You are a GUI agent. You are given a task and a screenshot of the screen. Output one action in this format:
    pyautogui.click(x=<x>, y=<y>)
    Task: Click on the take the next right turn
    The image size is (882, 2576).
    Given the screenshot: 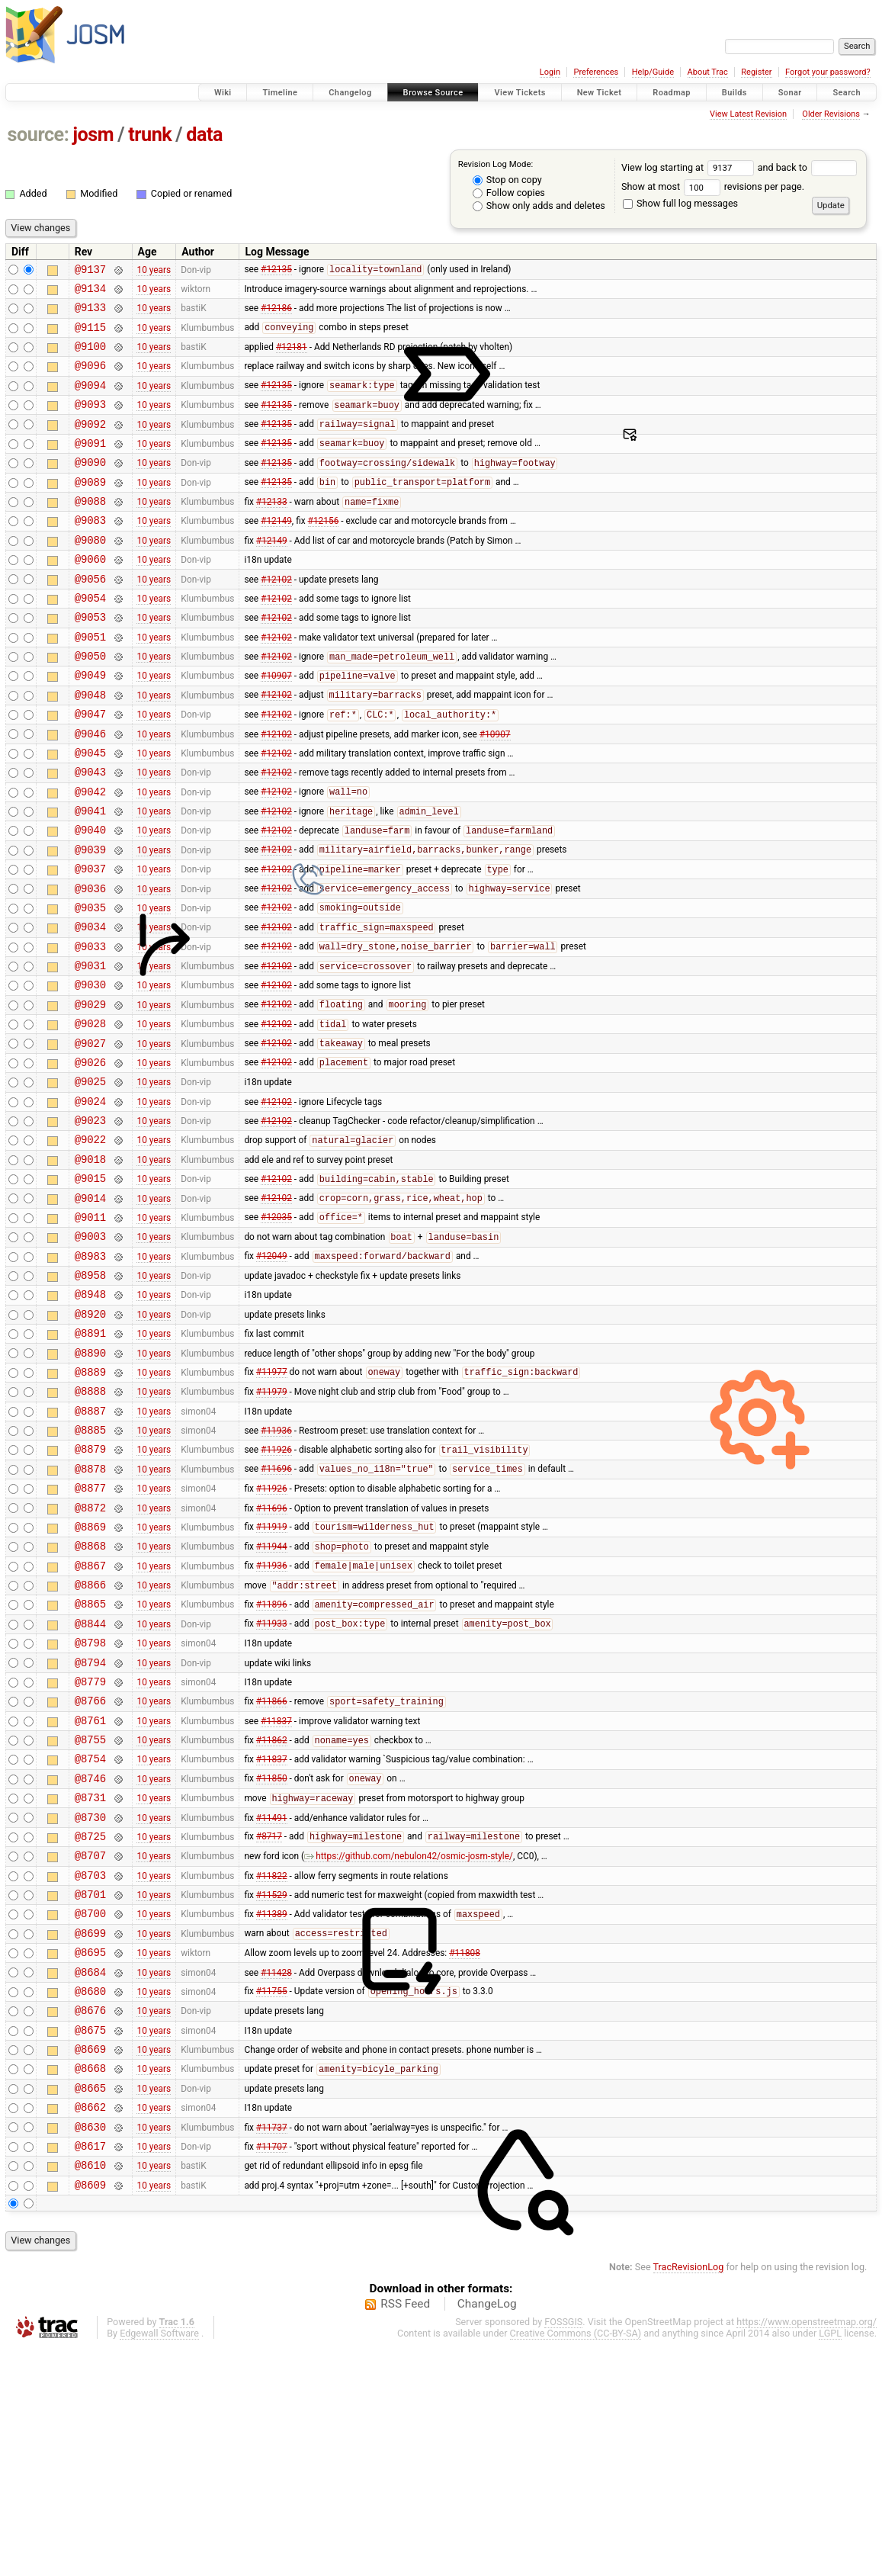 What is the action you would take?
    pyautogui.click(x=162, y=945)
    